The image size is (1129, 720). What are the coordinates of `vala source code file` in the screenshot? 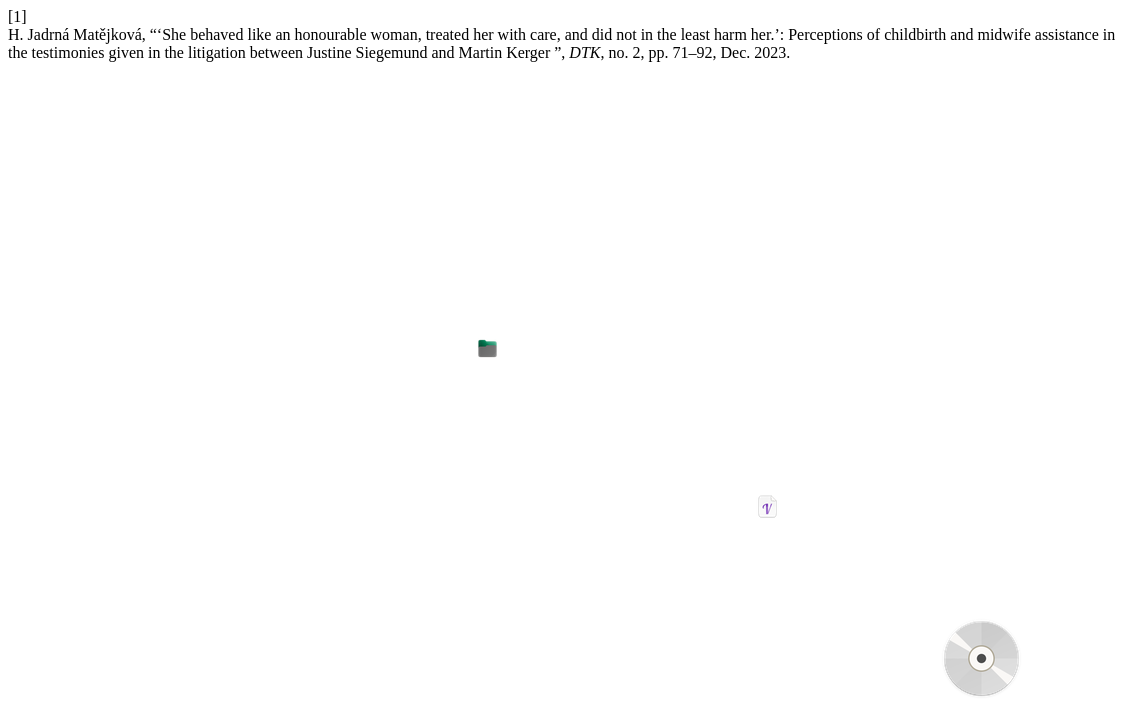 It's located at (767, 506).